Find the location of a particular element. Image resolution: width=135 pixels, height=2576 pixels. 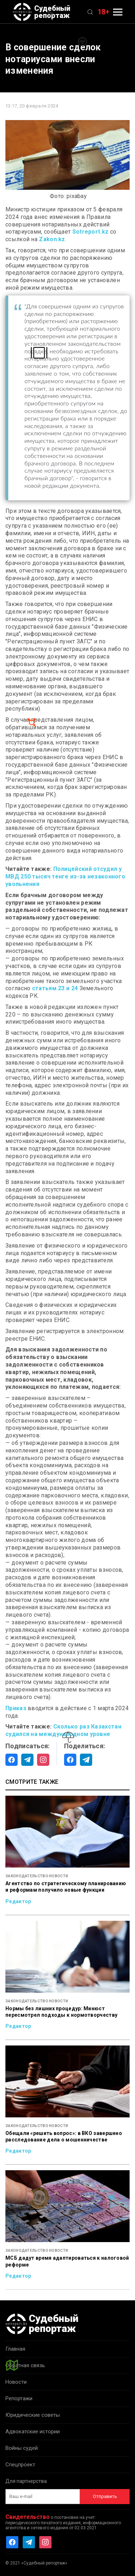

select transgender as gender identity option is located at coordinates (32, 722).